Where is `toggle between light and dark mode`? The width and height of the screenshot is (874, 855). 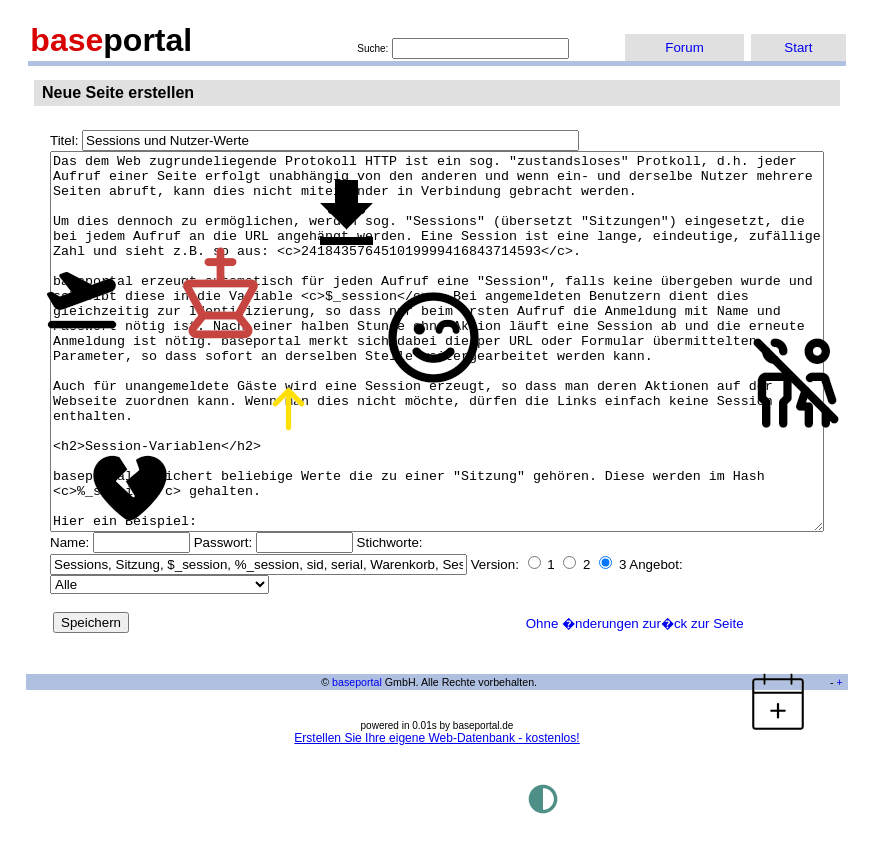 toggle between light and dark mode is located at coordinates (543, 799).